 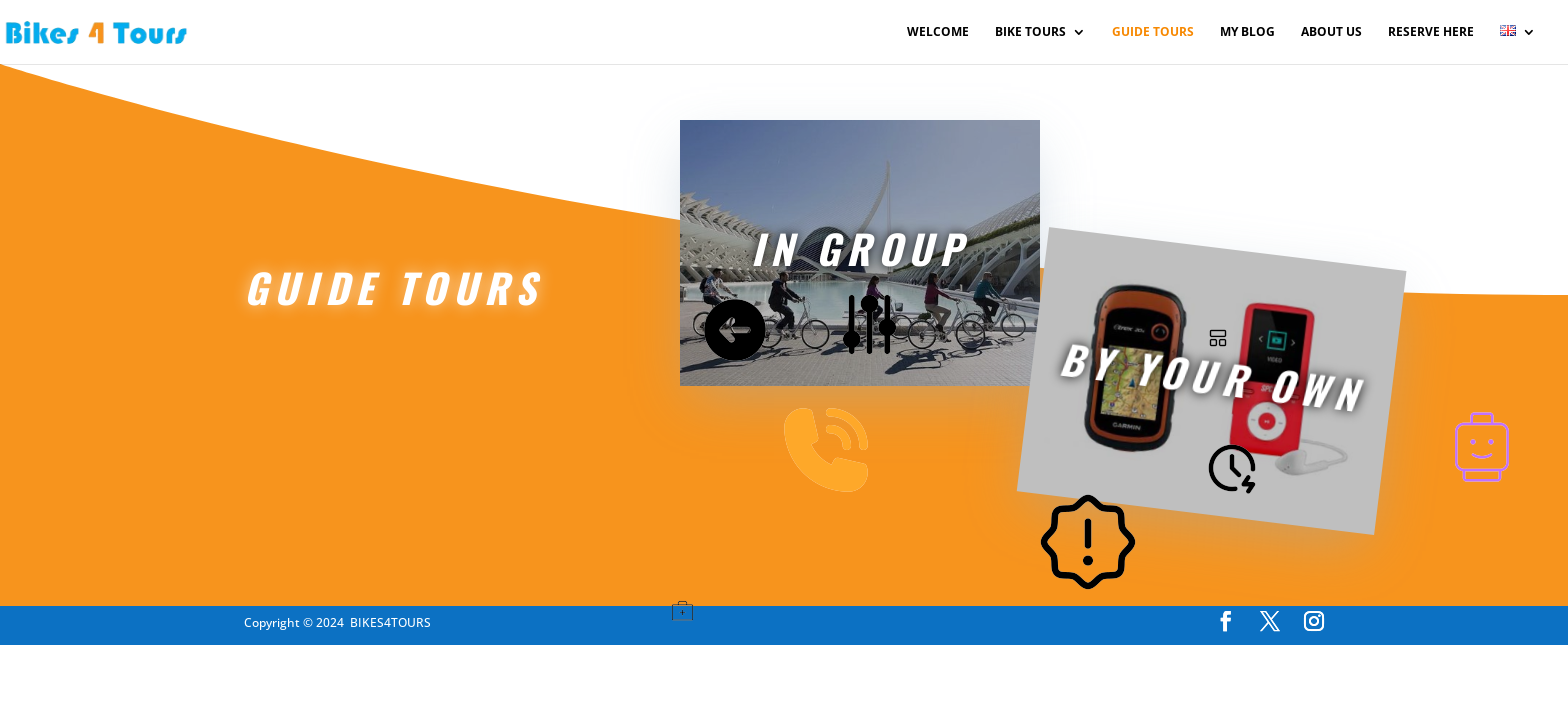 I want to click on open settings or preferences, so click(x=869, y=324).